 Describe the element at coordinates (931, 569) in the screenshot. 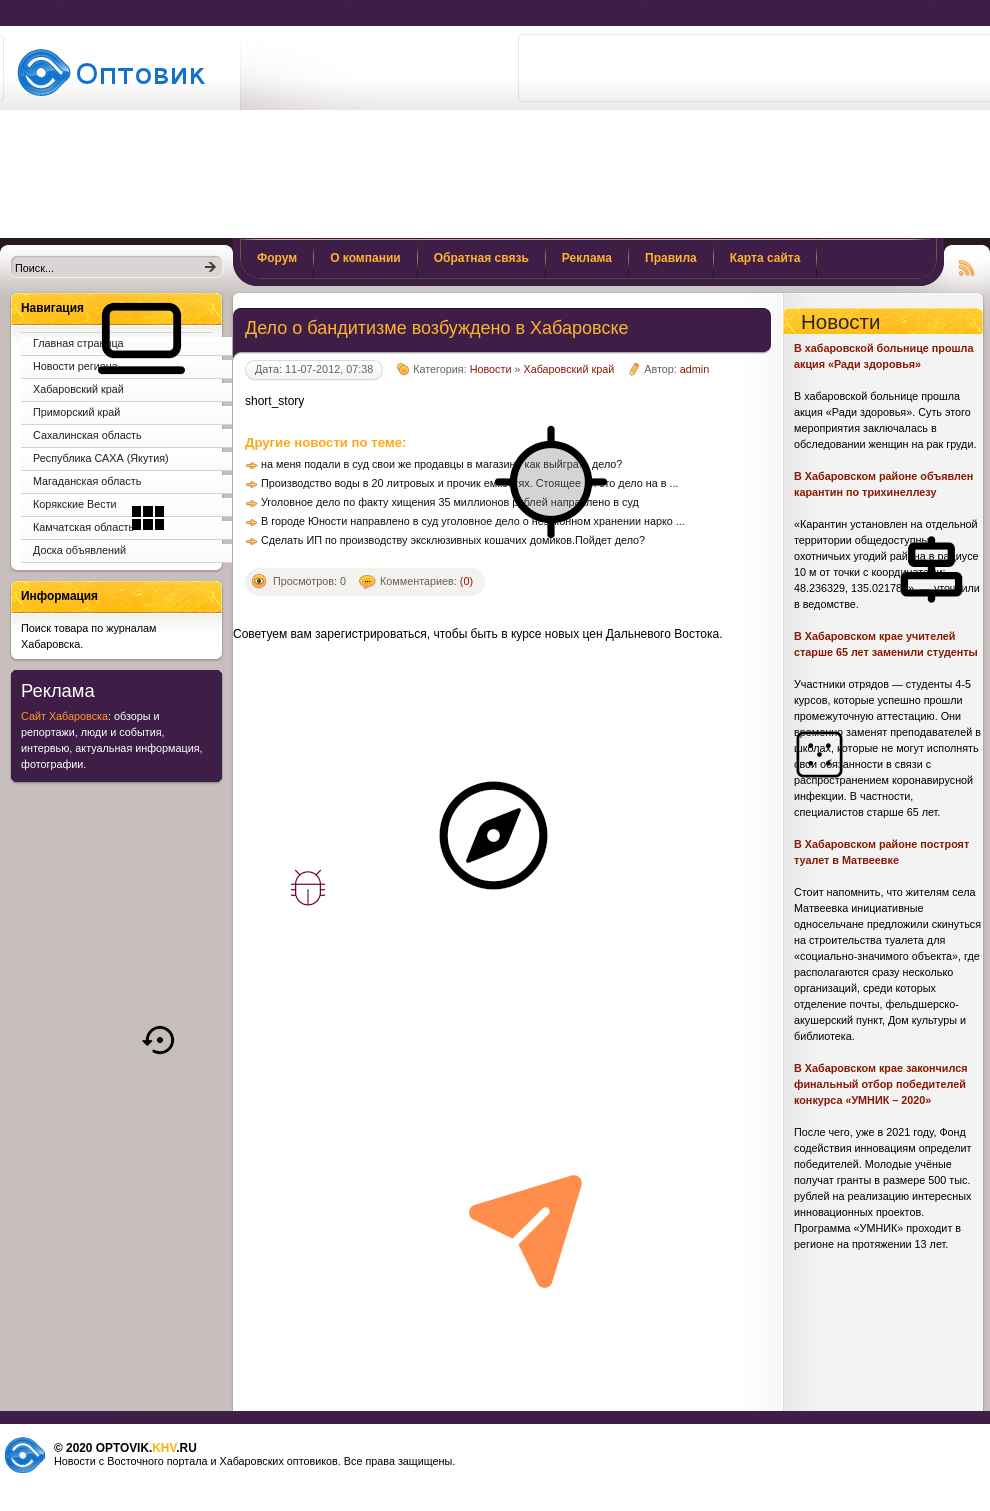

I see `align objects to horizontal center` at that location.